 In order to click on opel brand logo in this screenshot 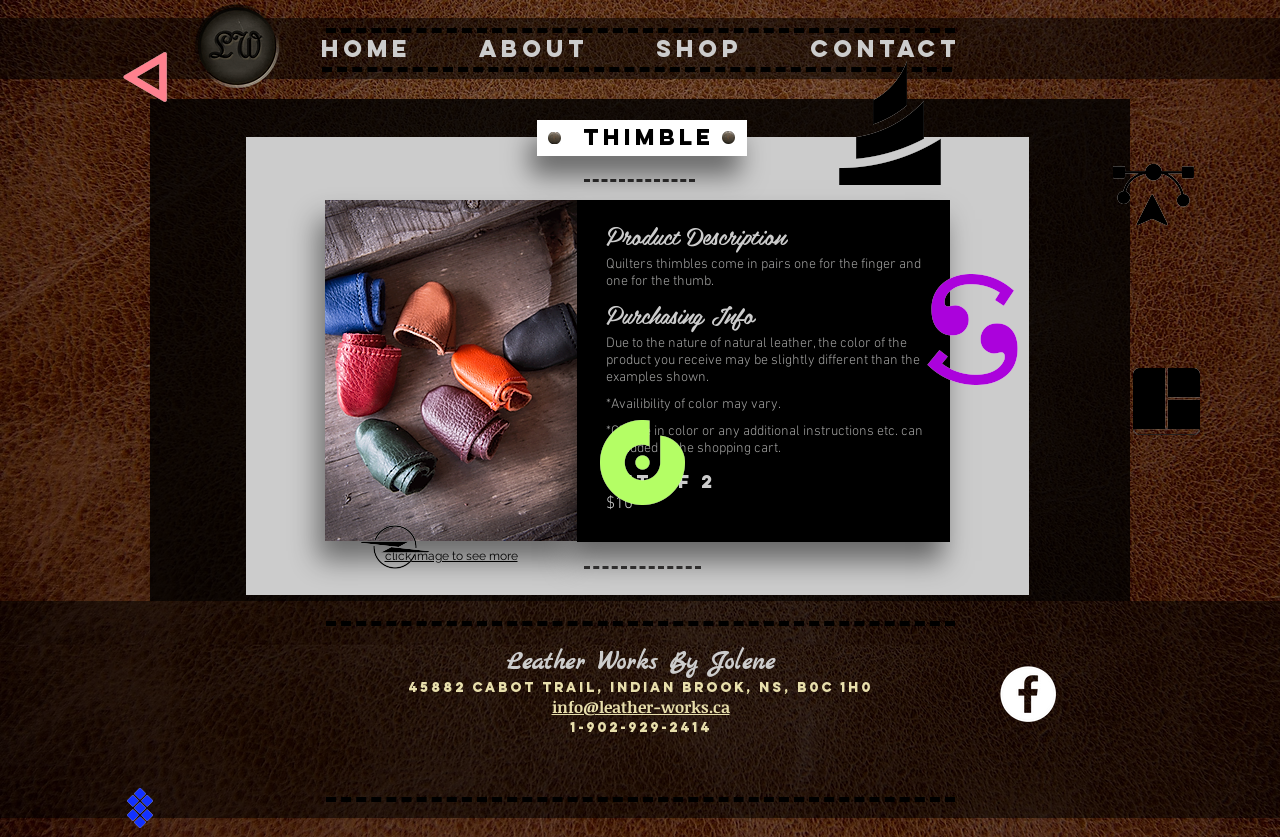, I will do `click(395, 547)`.